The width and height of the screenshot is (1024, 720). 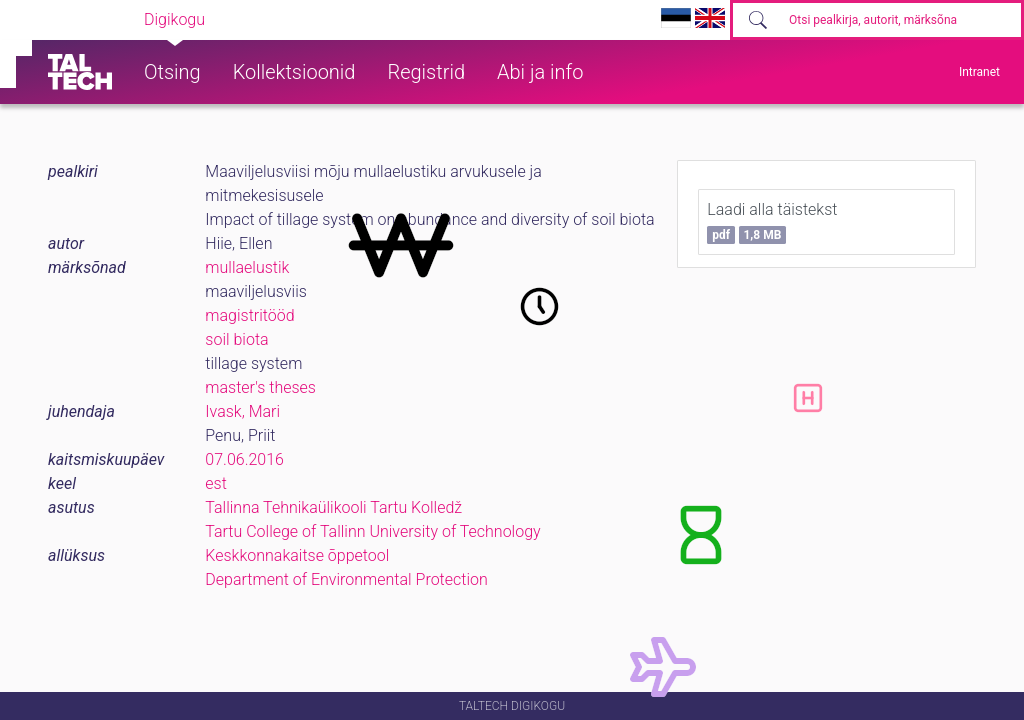 I want to click on indicates a process is waiting or pending, so click(x=701, y=535).